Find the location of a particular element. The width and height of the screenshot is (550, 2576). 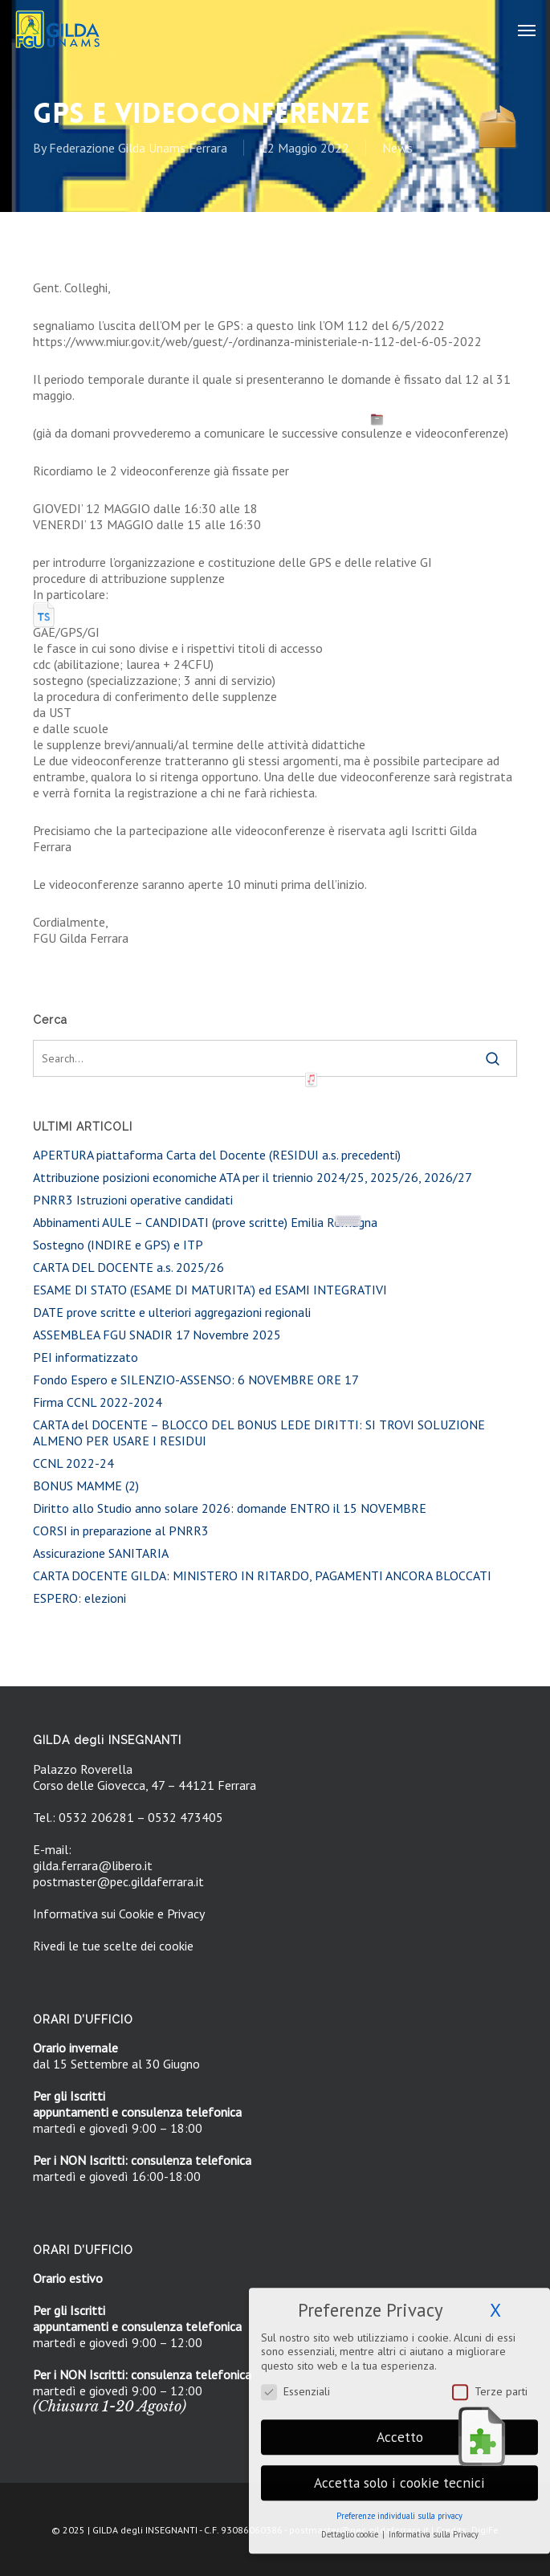

connect a bluetooth keyboard is located at coordinates (348, 1221).